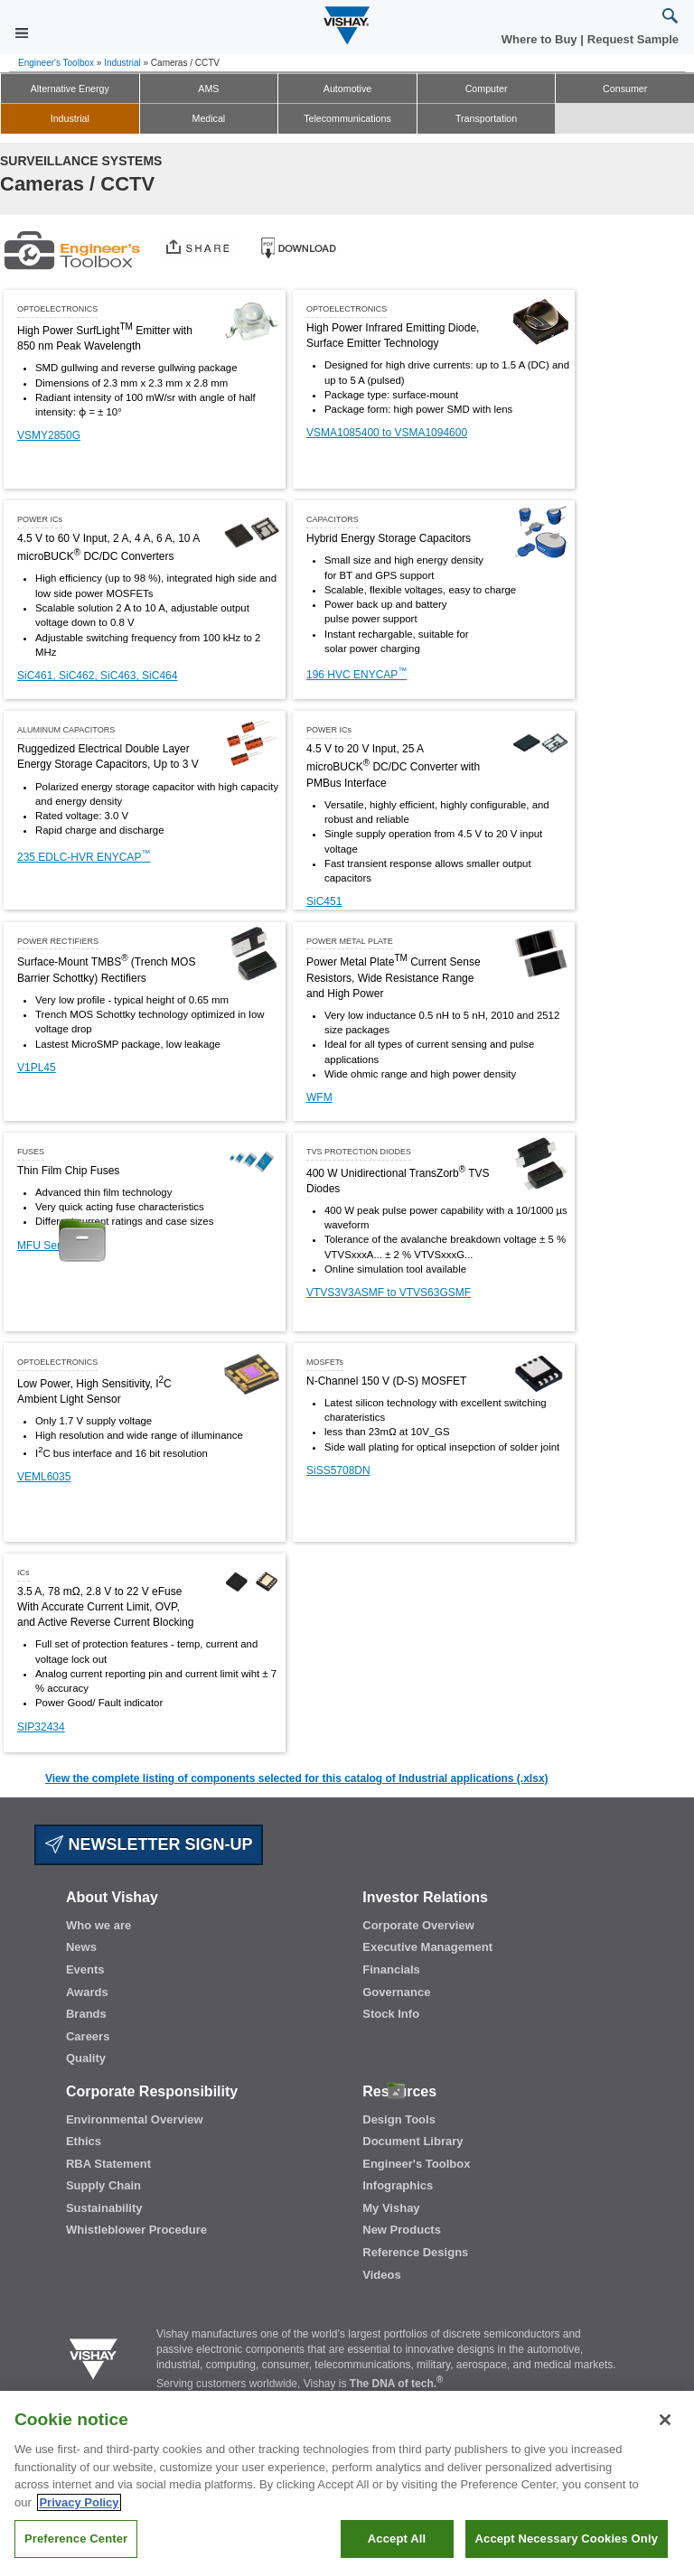 The image size is (694, 2576). I want to click on open the file manager app, so click(82, 1240).